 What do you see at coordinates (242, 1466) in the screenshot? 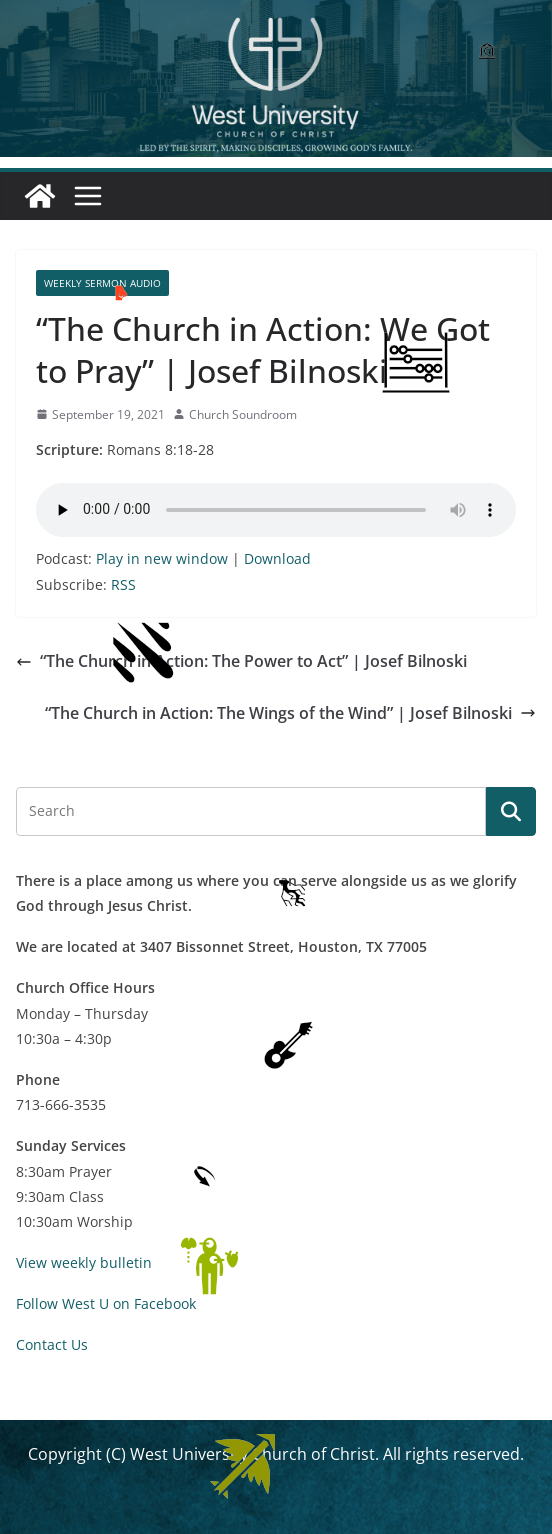
I see `indicates a ranged weapon or archery skill` at bounding box center [242, 1466].